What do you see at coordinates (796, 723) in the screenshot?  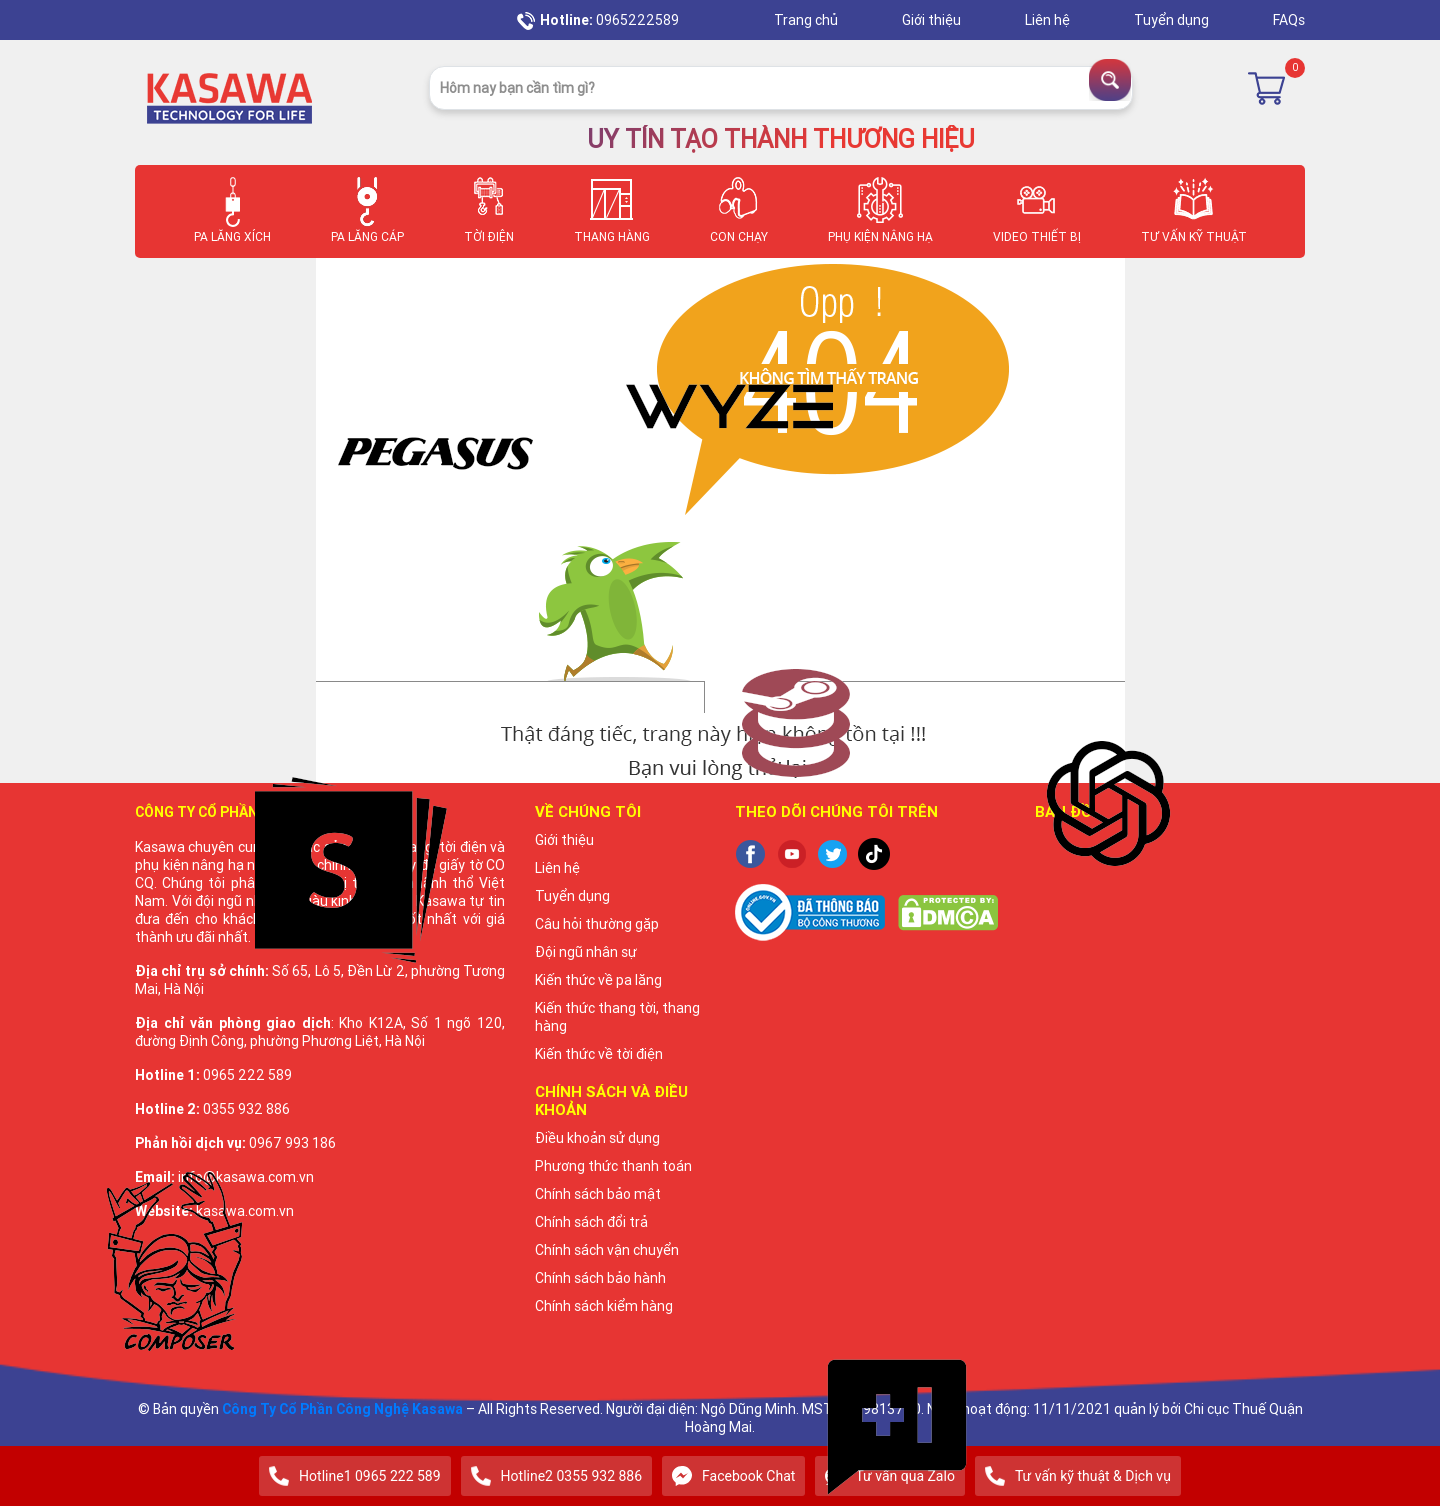 I see `visit steamdb website for steam game statistics` at bounding box center [796, 723].